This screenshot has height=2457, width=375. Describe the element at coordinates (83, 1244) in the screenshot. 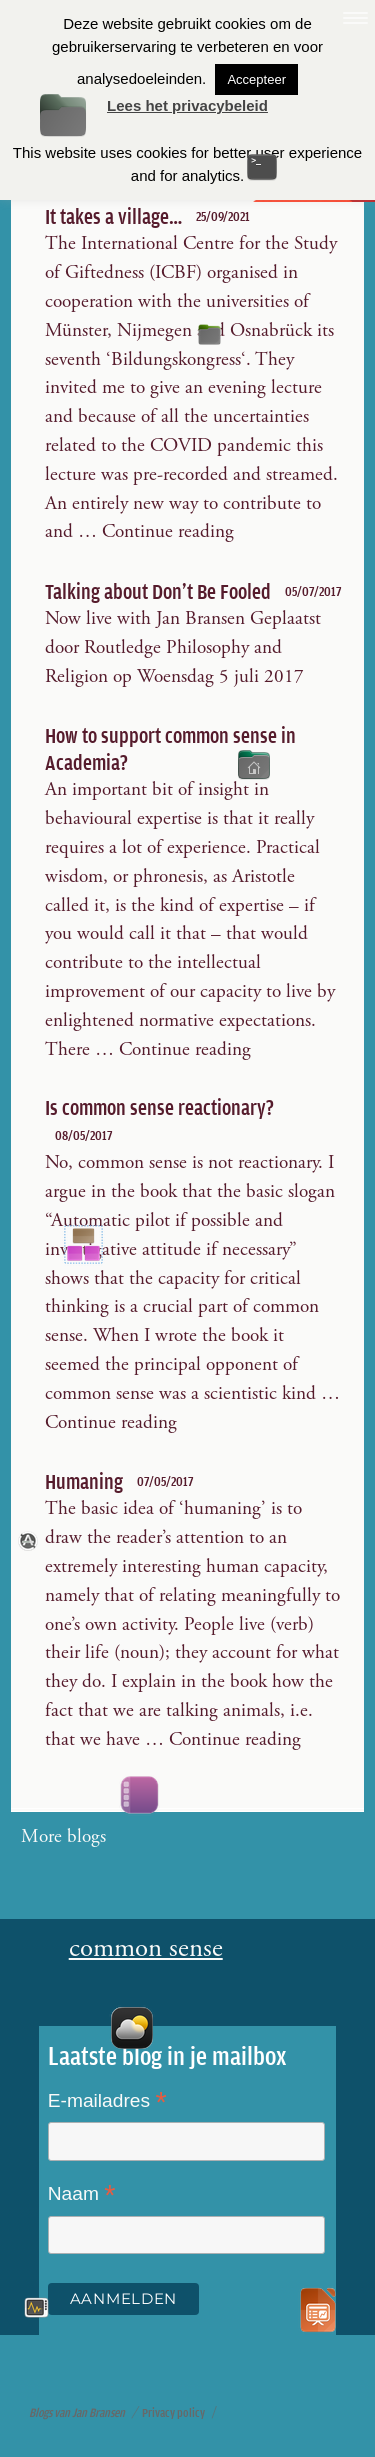

I see `select all items in the current view` at that location.